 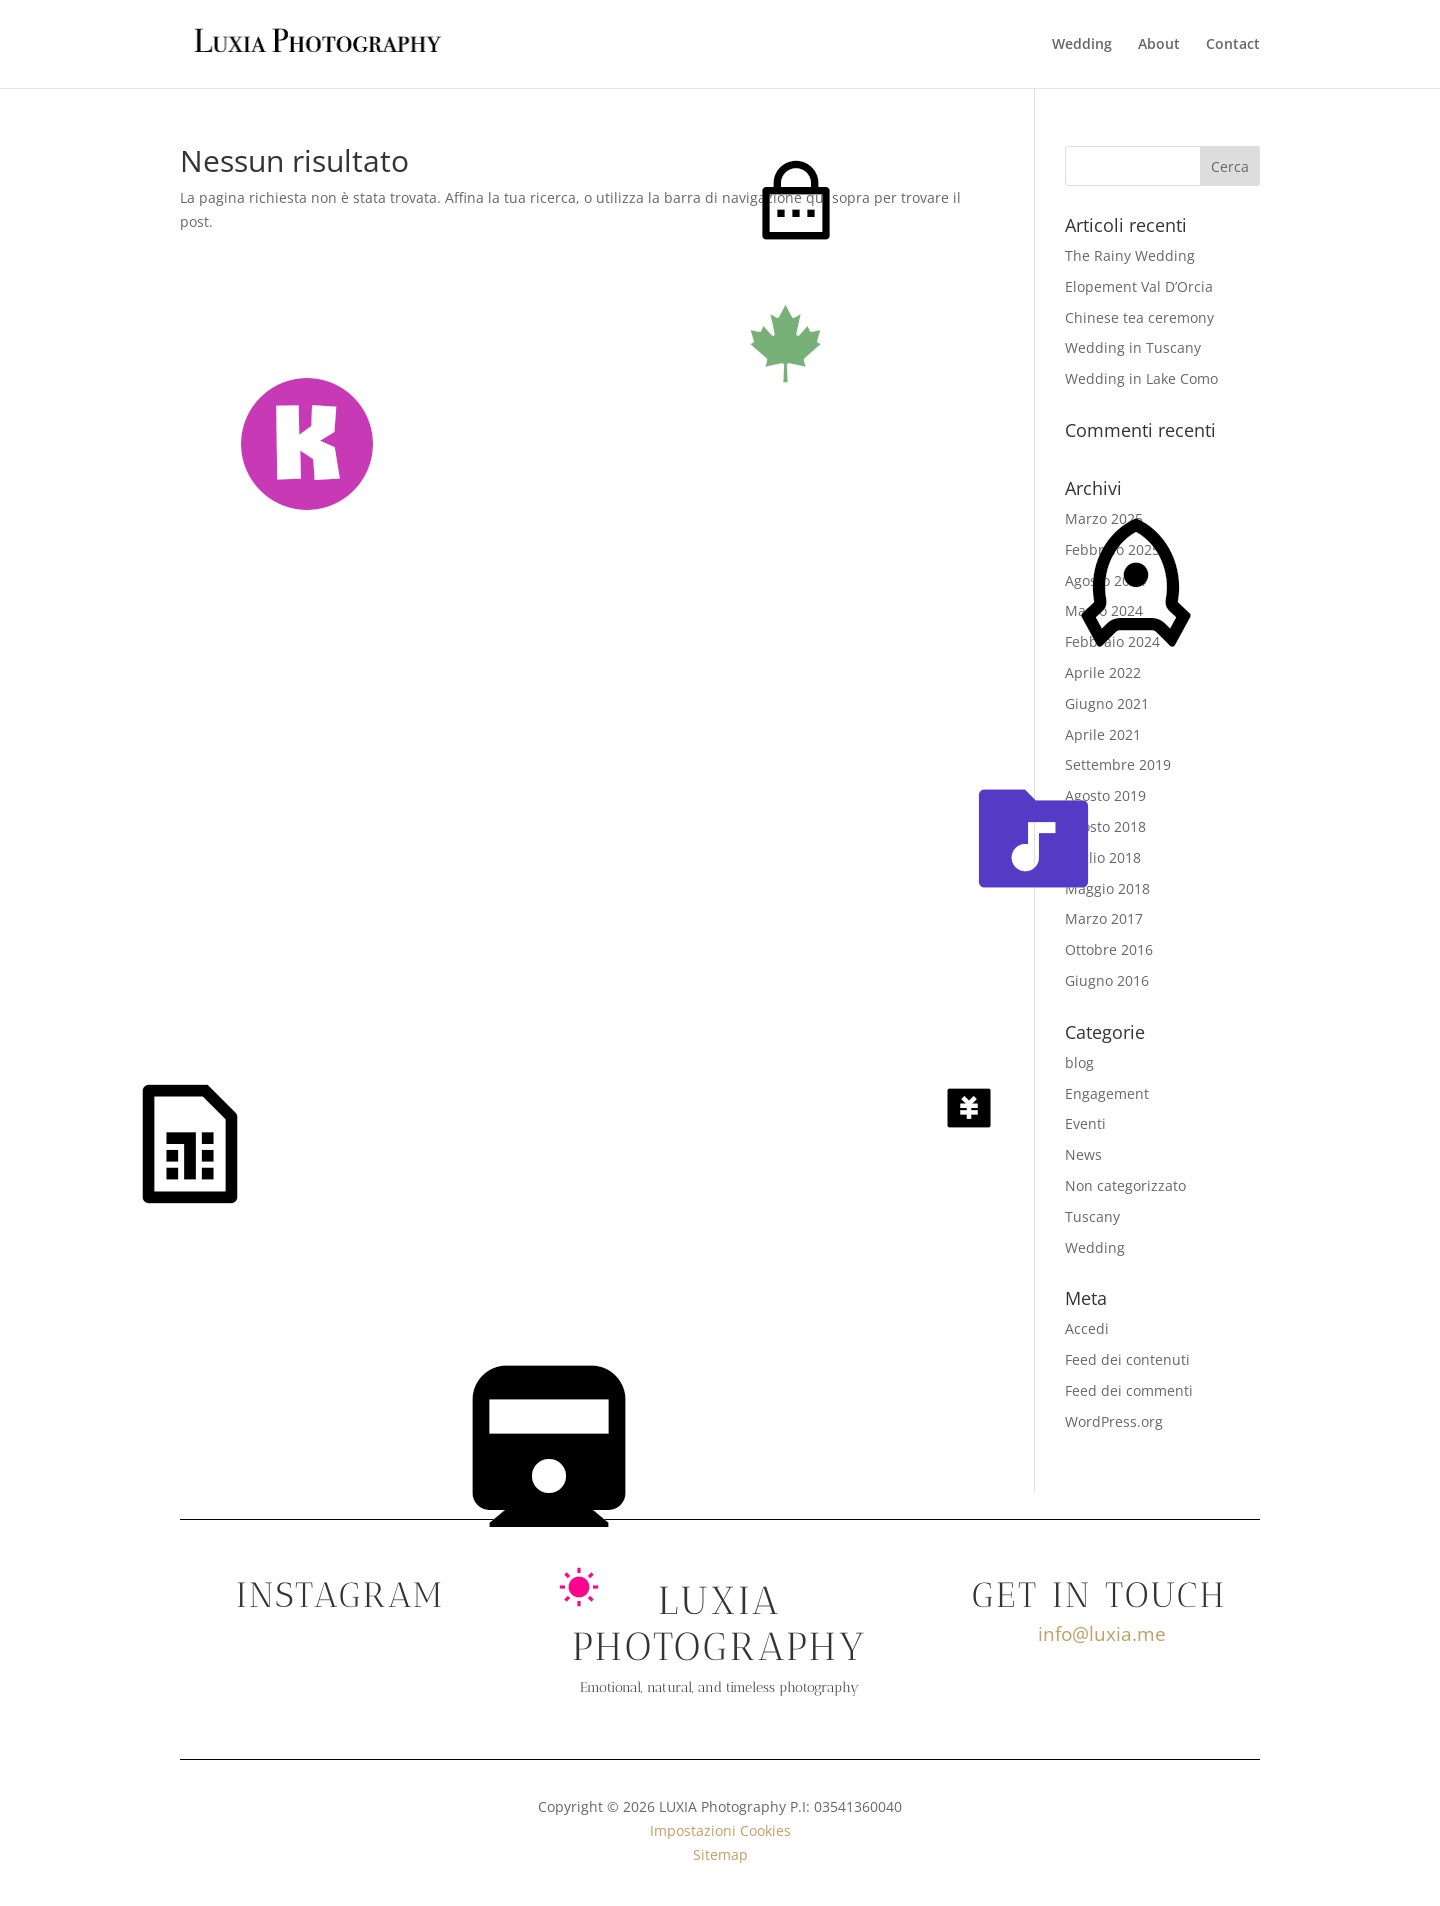 What do you see at coordinates (796, 202) in the screenshot?
I see `enter password to unlock` at bounding box center [796, 202].